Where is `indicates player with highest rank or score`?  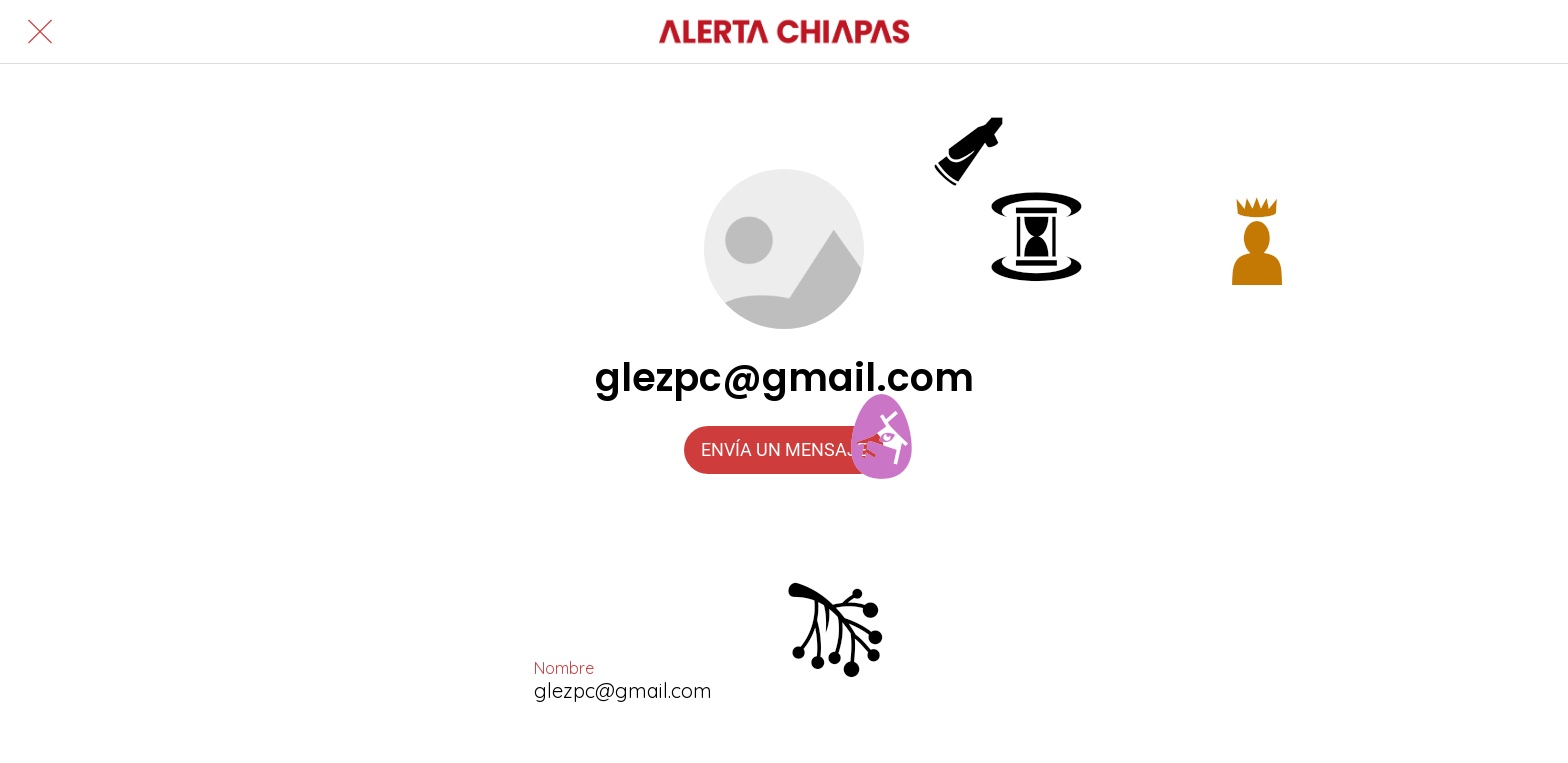 indicates player with highest rank or score is located at coordinates (1256, 240).